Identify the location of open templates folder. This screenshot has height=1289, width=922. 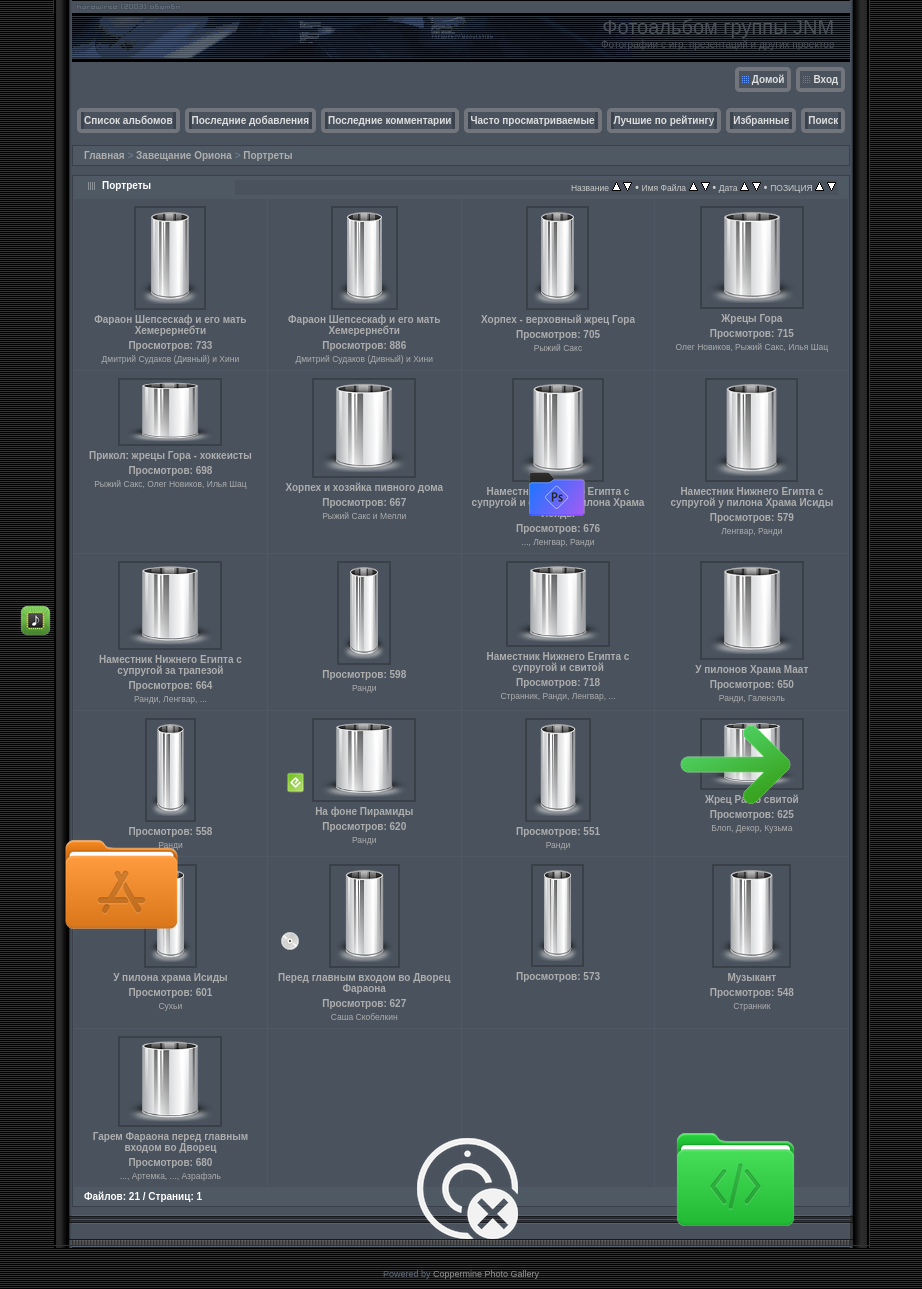
(121, 884).